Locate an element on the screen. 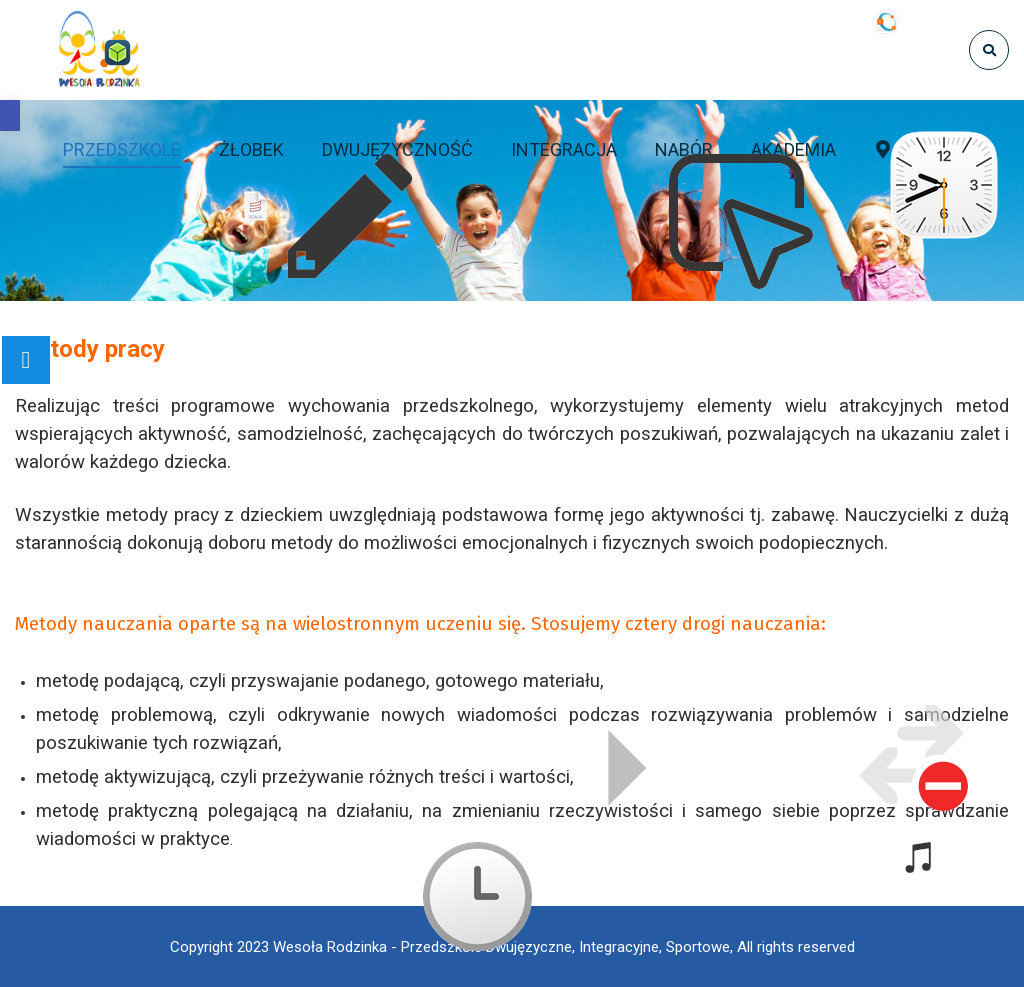 Image resolution: width=1024 pixels, height=987 pixels. access pointer and cursor accessibility settings is located at coordinates (741, 217).